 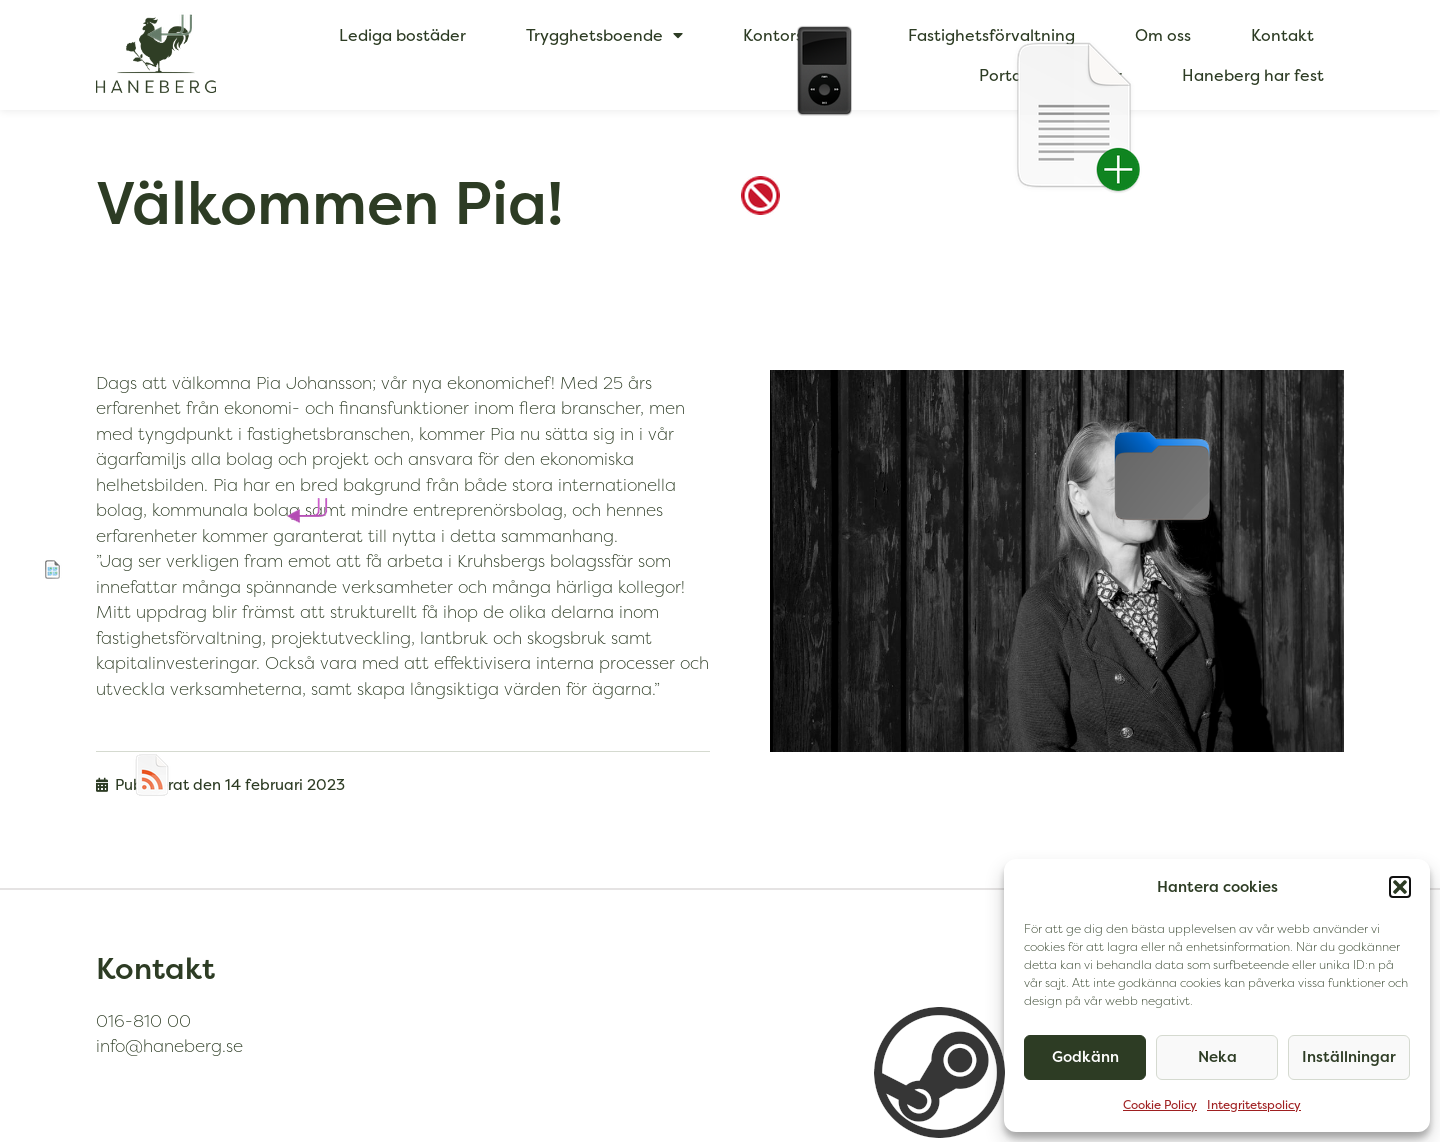 What do you see at coordinates (306, 507) in the screenshot?
I see `reply to all recipients of an email` at bounding box center [306, 507].